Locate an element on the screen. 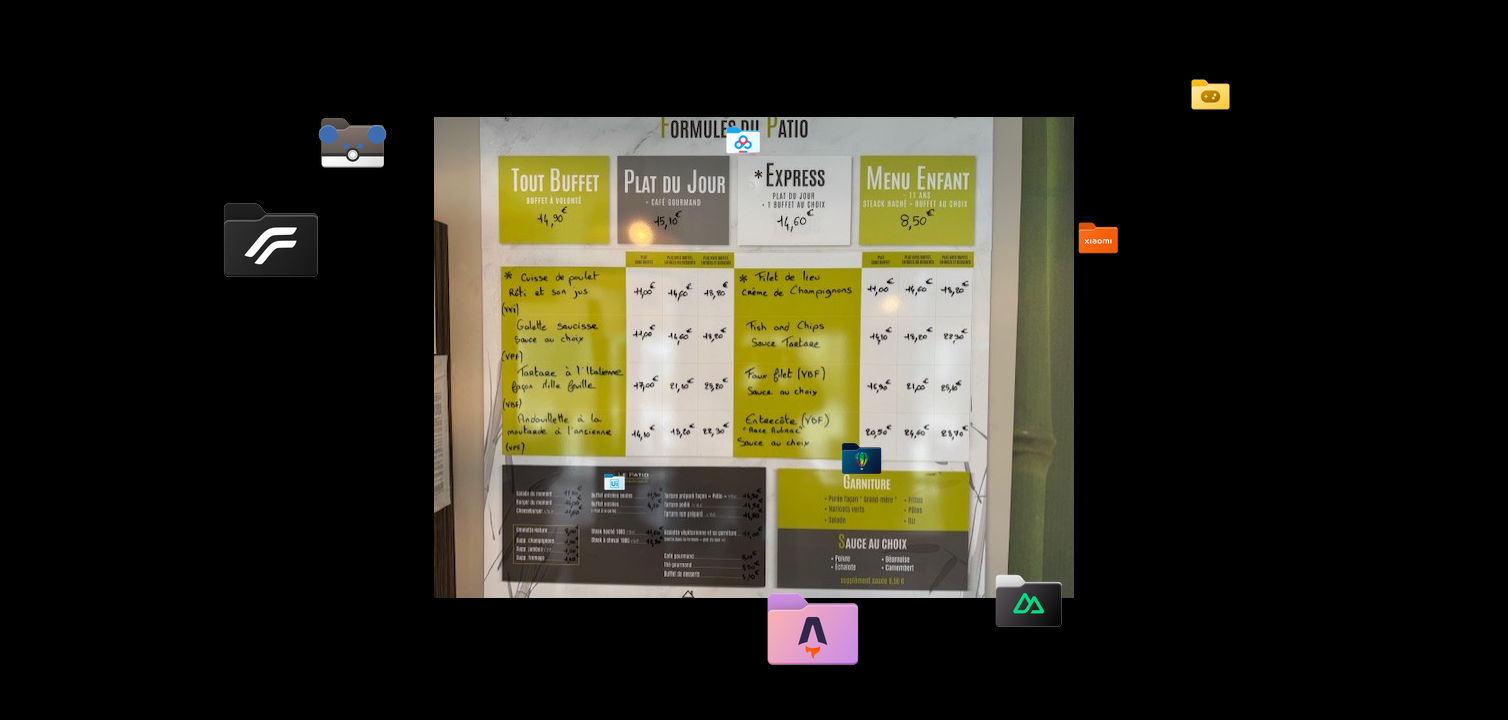 The height and width of the screenshot is (720, 1508). open resurrection remix ROM folder is located at coordinates (270, 242).